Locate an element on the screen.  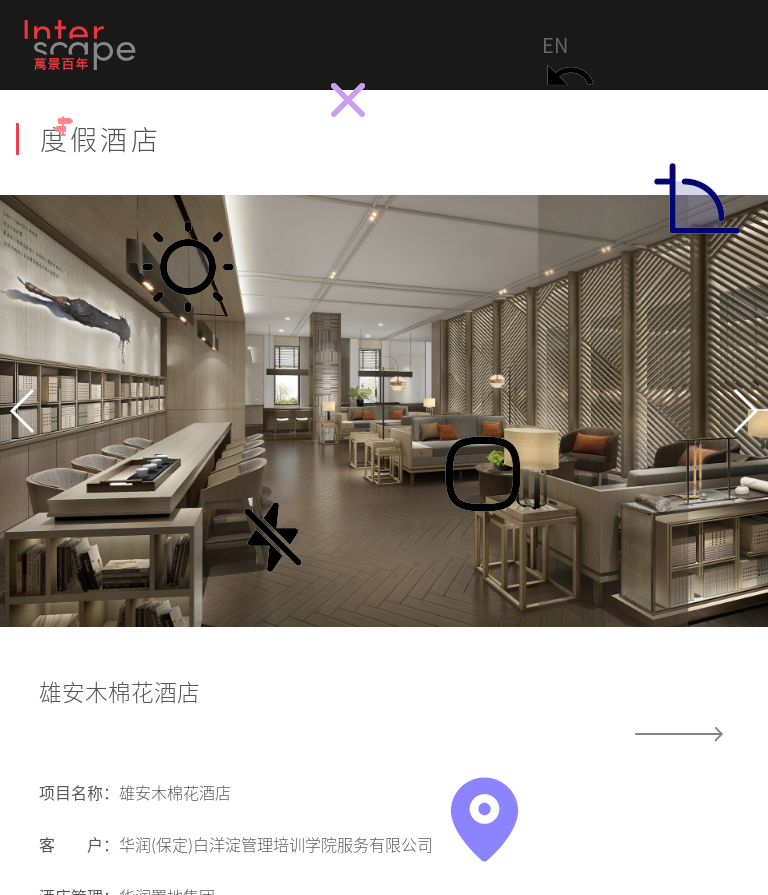
get directions to a destination is located at coordinates (63, 126).